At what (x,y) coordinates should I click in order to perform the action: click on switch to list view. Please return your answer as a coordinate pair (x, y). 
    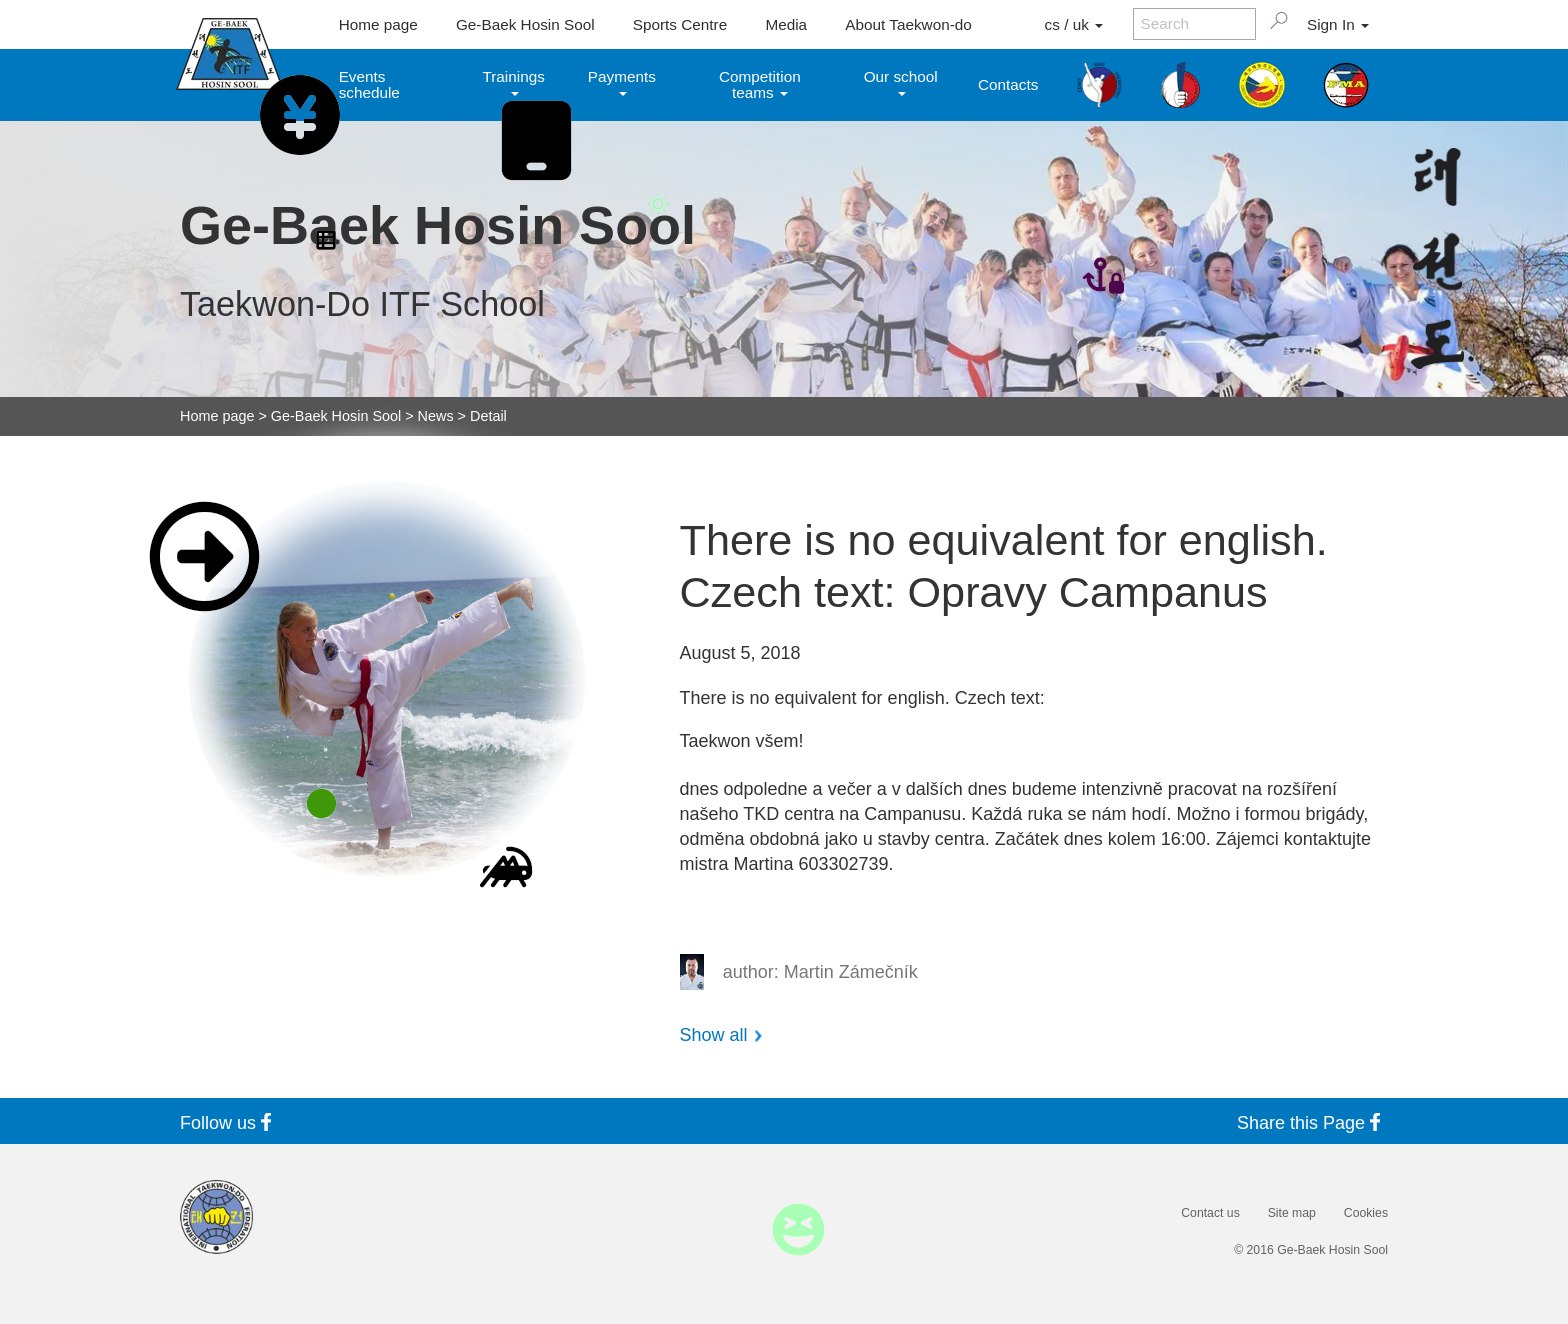
    Looking at the image, I should click on (326, 240).